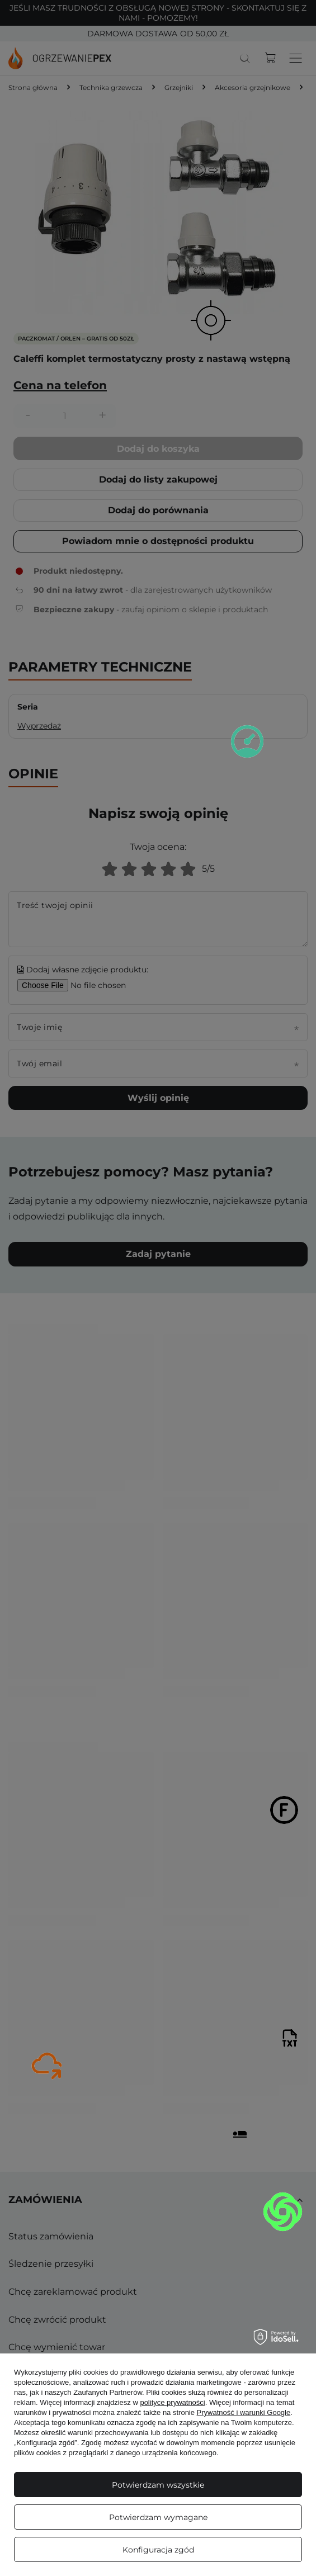  What do you see at coordinates (282, 2211) in the screenshot?
I see `open loom video recording app` at bounding box center [282, 2211].